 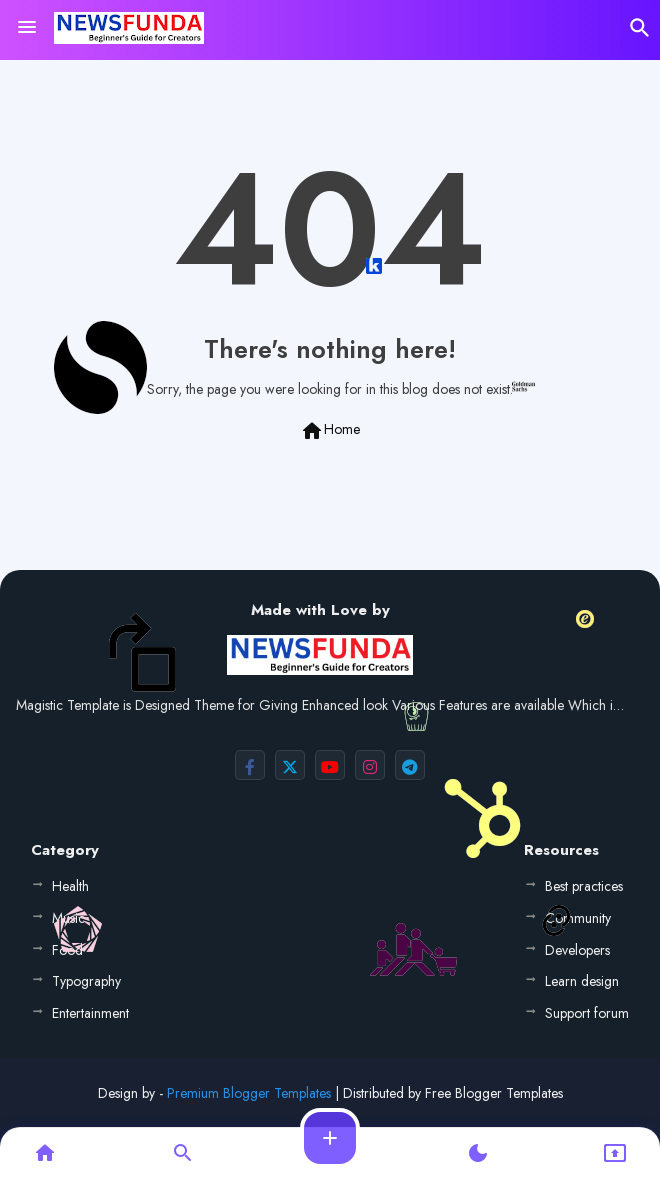 What do you see at coordinates (78, 929) in the screenshot?
I see `PySyft library or framework logo` at bounding box center [78, 929].